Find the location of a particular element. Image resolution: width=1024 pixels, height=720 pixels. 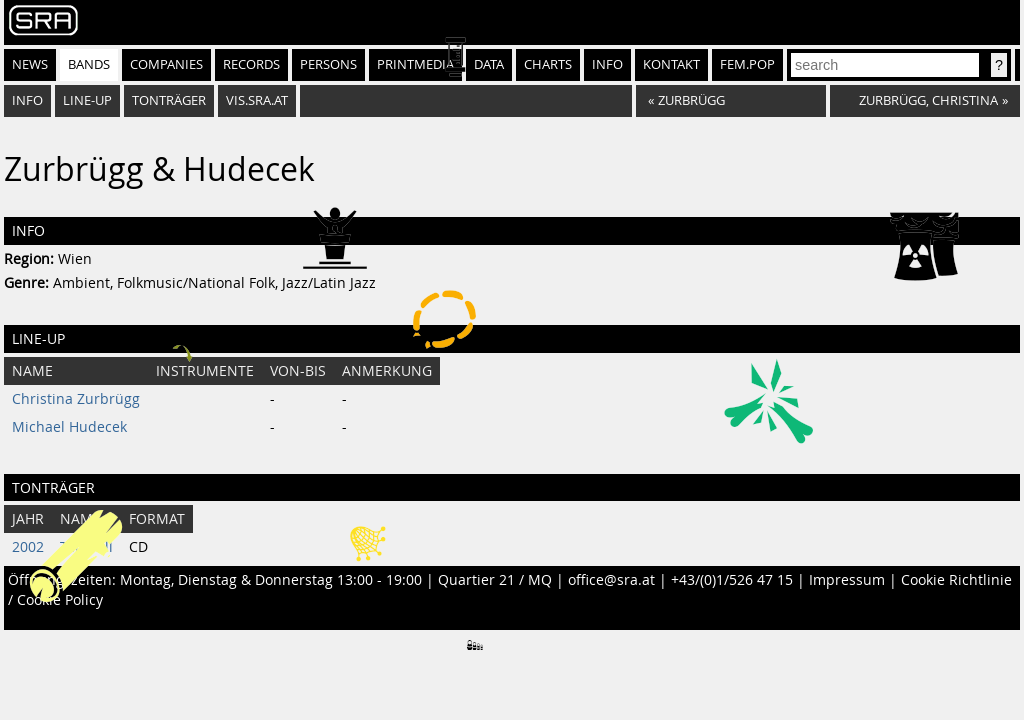

rotate view to overhead perspective is located at coordinates (182, 353).